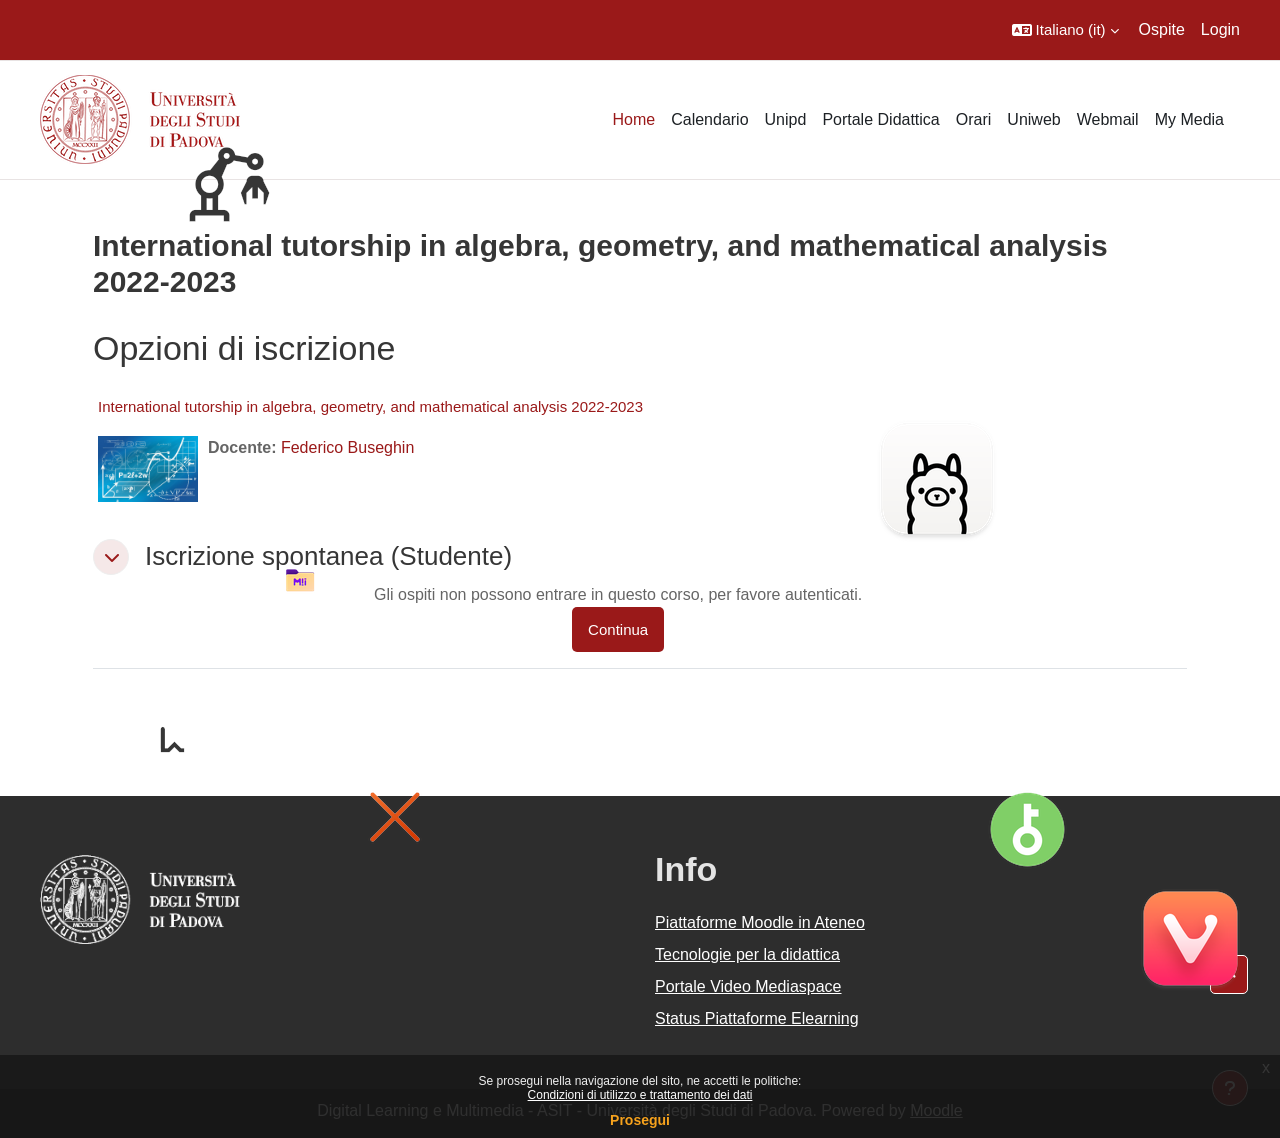 This screenshot has height=1138, width=1280. What do you see at coordinates (395, 817) in the screenshot?
I see `delete or remove an item` at bounding box center [395, 817].